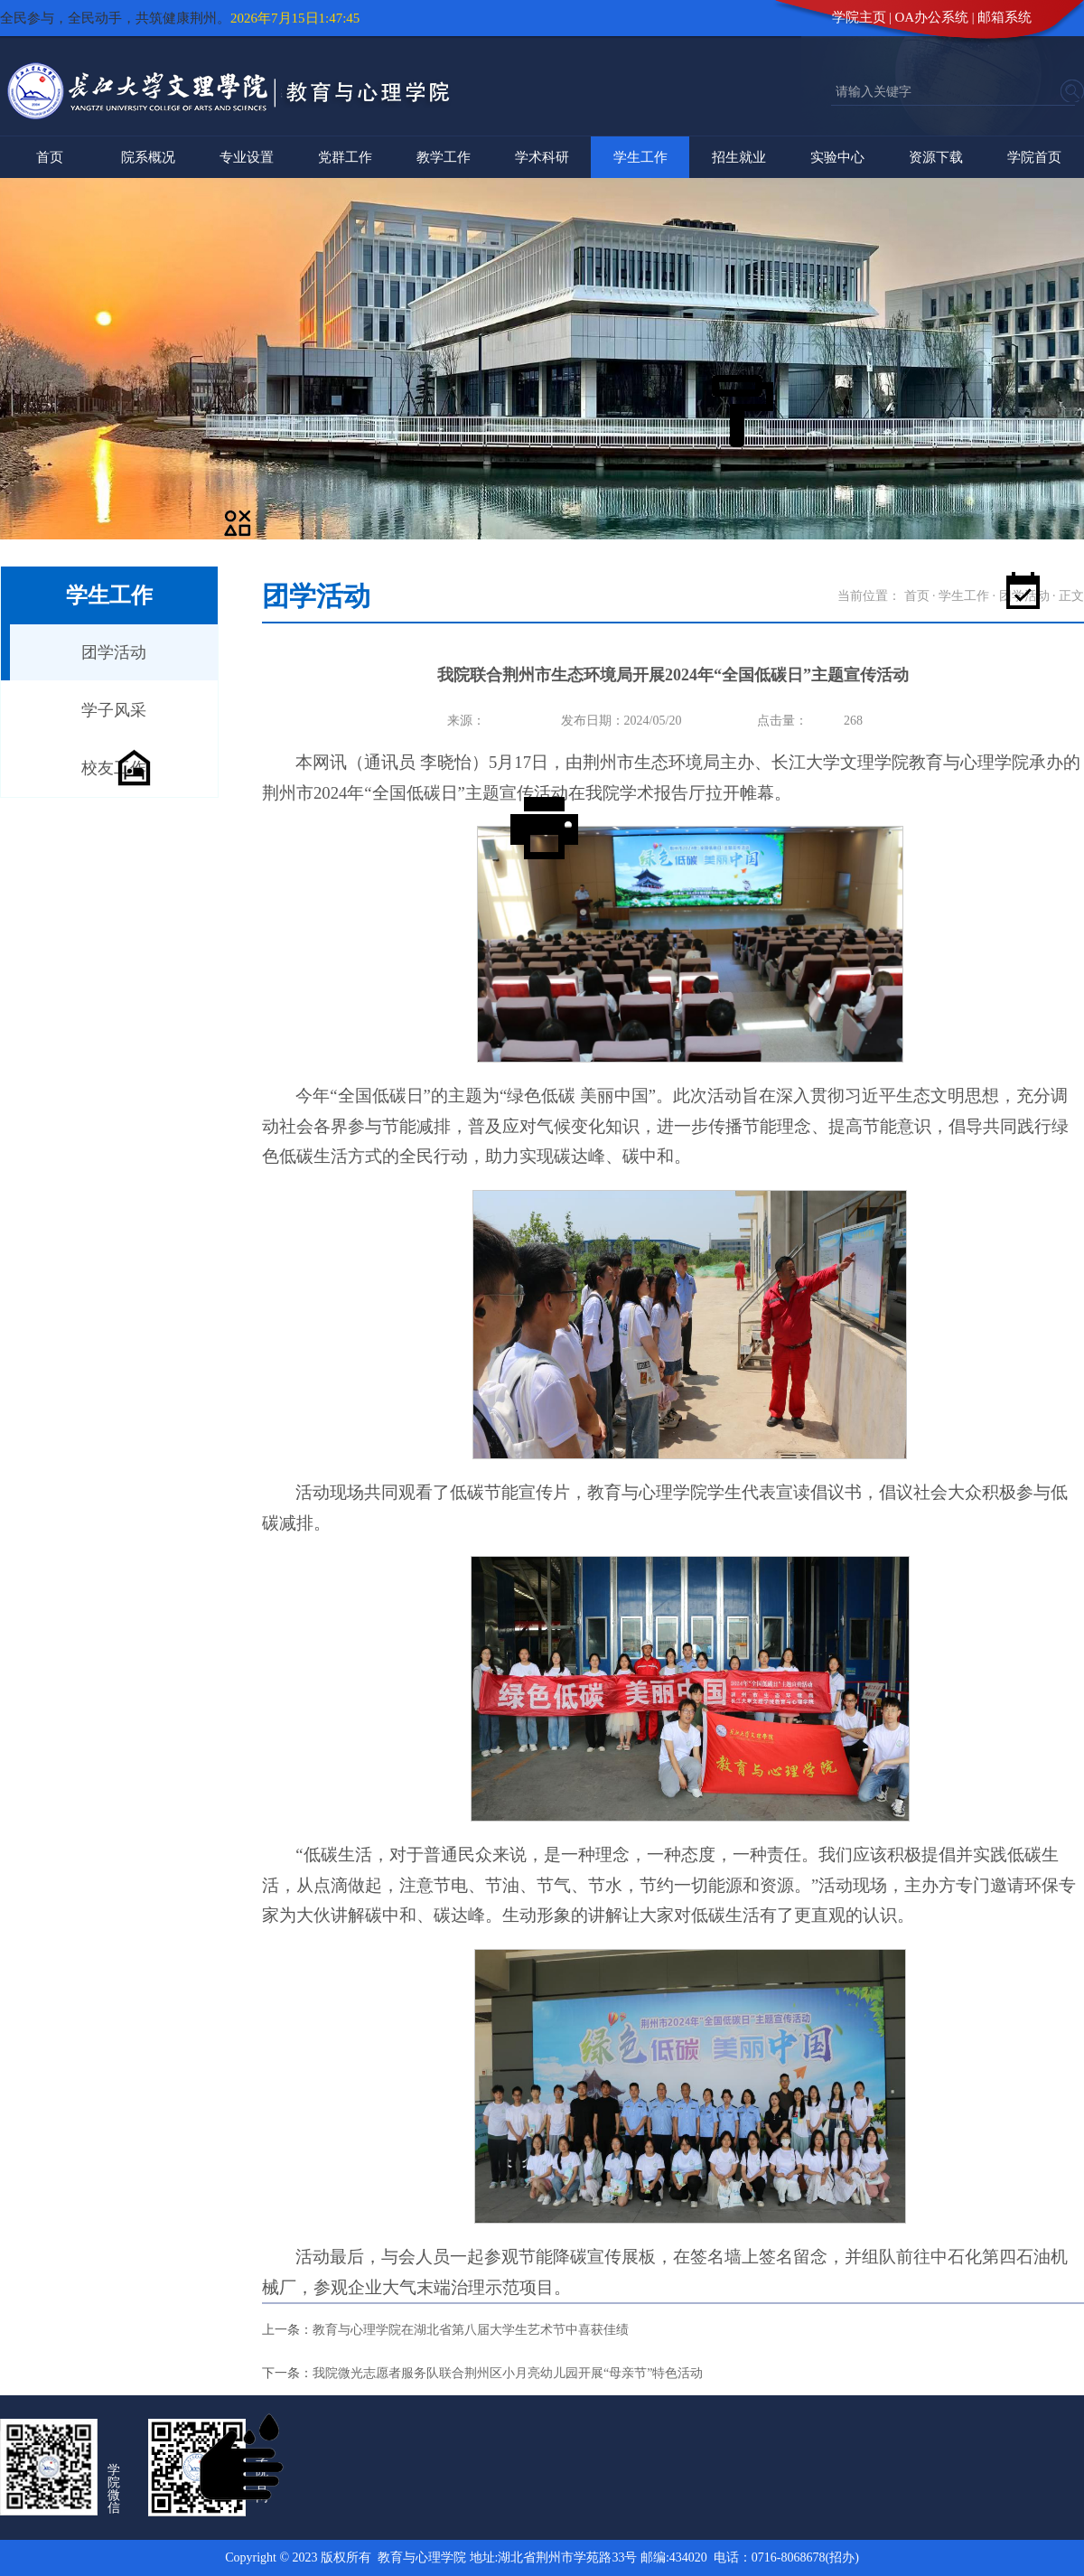 This screenshot has height=2576, width=1084. I want to click on browse icon library or icon picker, so click(238, 523).